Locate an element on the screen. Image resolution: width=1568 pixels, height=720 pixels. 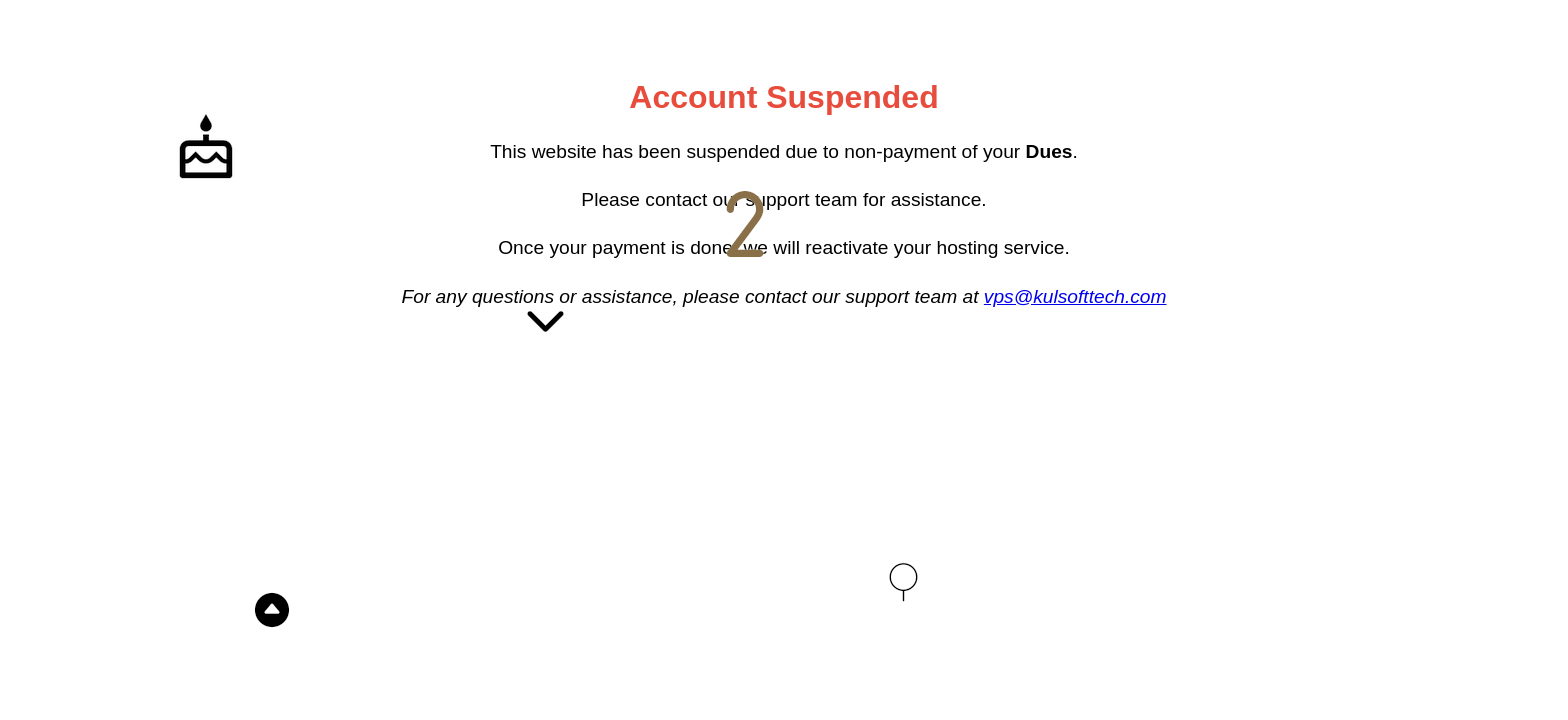
expand a dropdown menu or section is located at coordinates (545, 321).